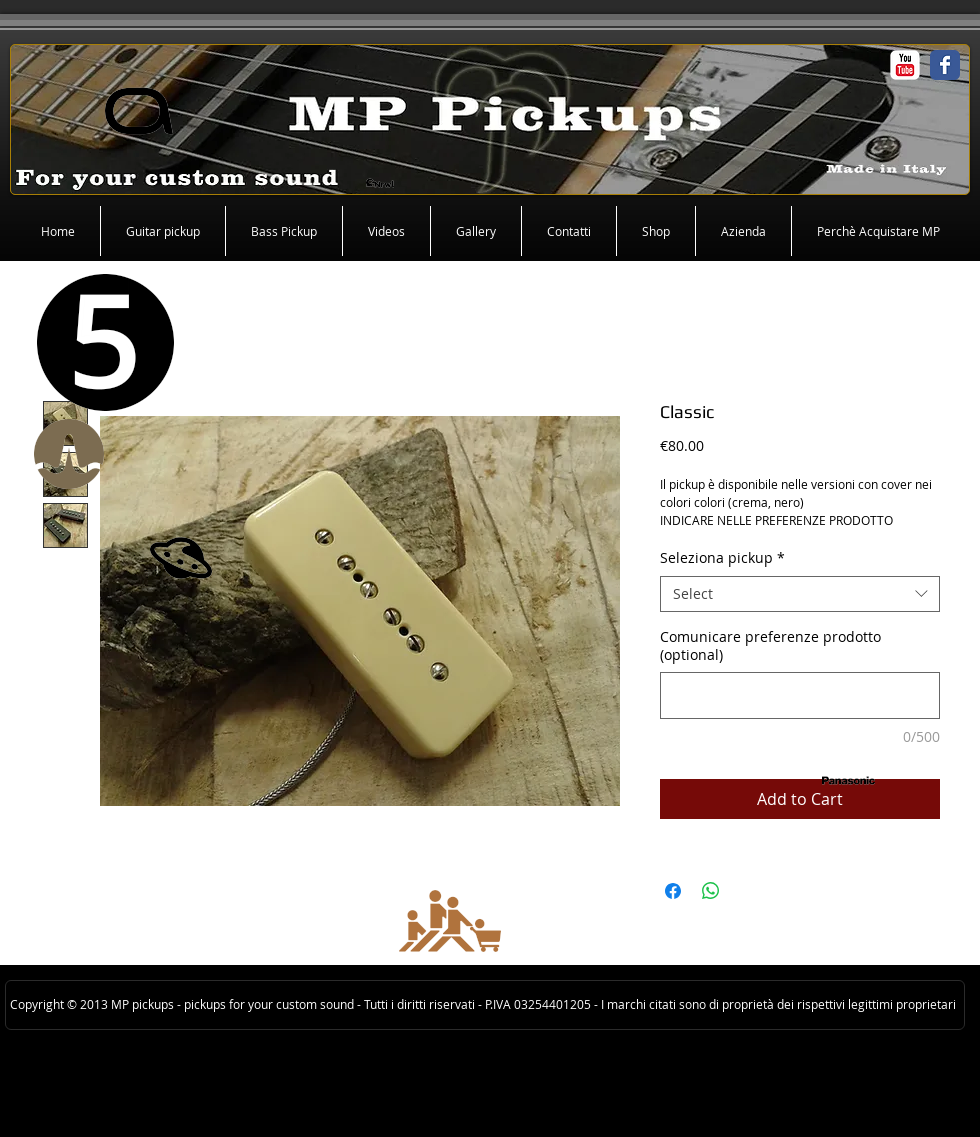 The image size is (980, 1137). Describe the element at coordinates (380, 183) in the screenshot. I see `nrwl company logo` at that location.